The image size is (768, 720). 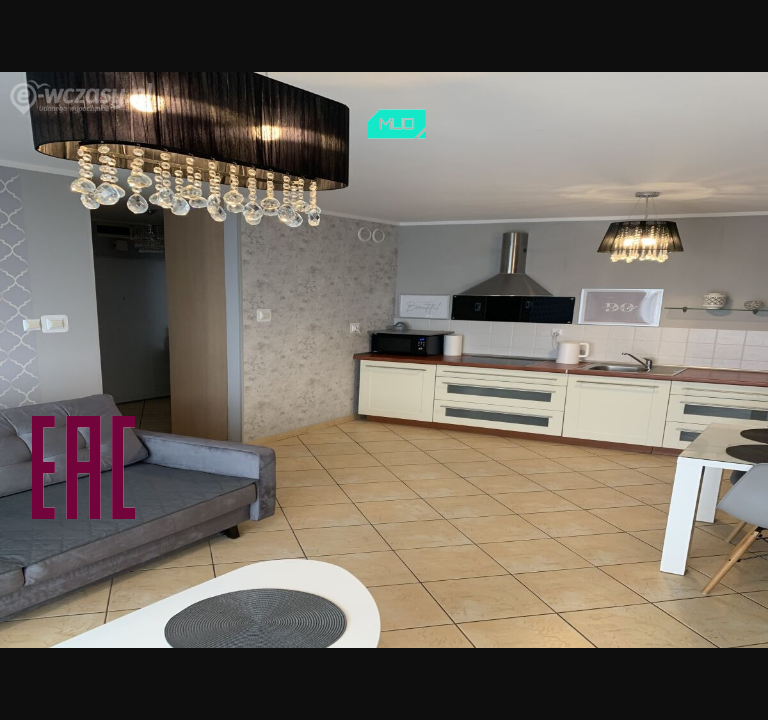 What do you see at coordinates (83, 467) in the screenshot?
I see `EAC (Eurasian Conformity) certification mark` at bounding box center [83, 467].